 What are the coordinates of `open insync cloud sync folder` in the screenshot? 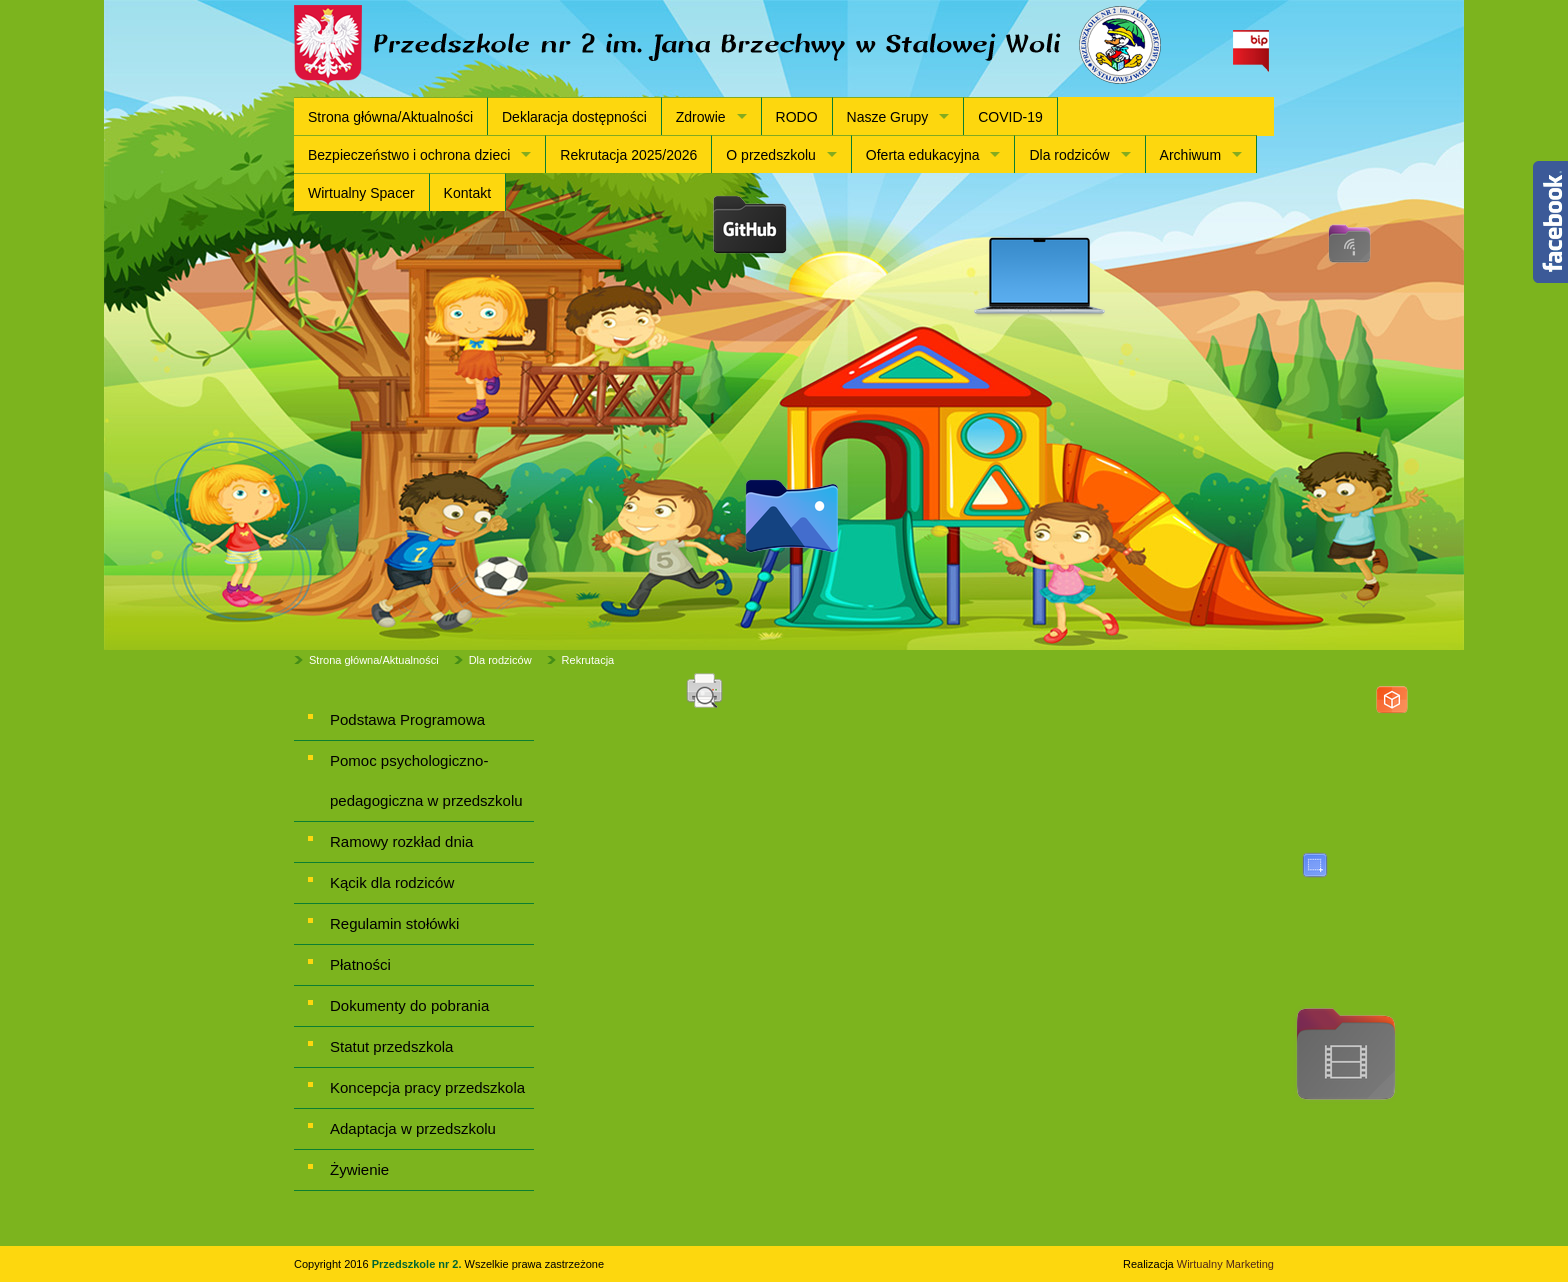 It's located at (1349, 243).